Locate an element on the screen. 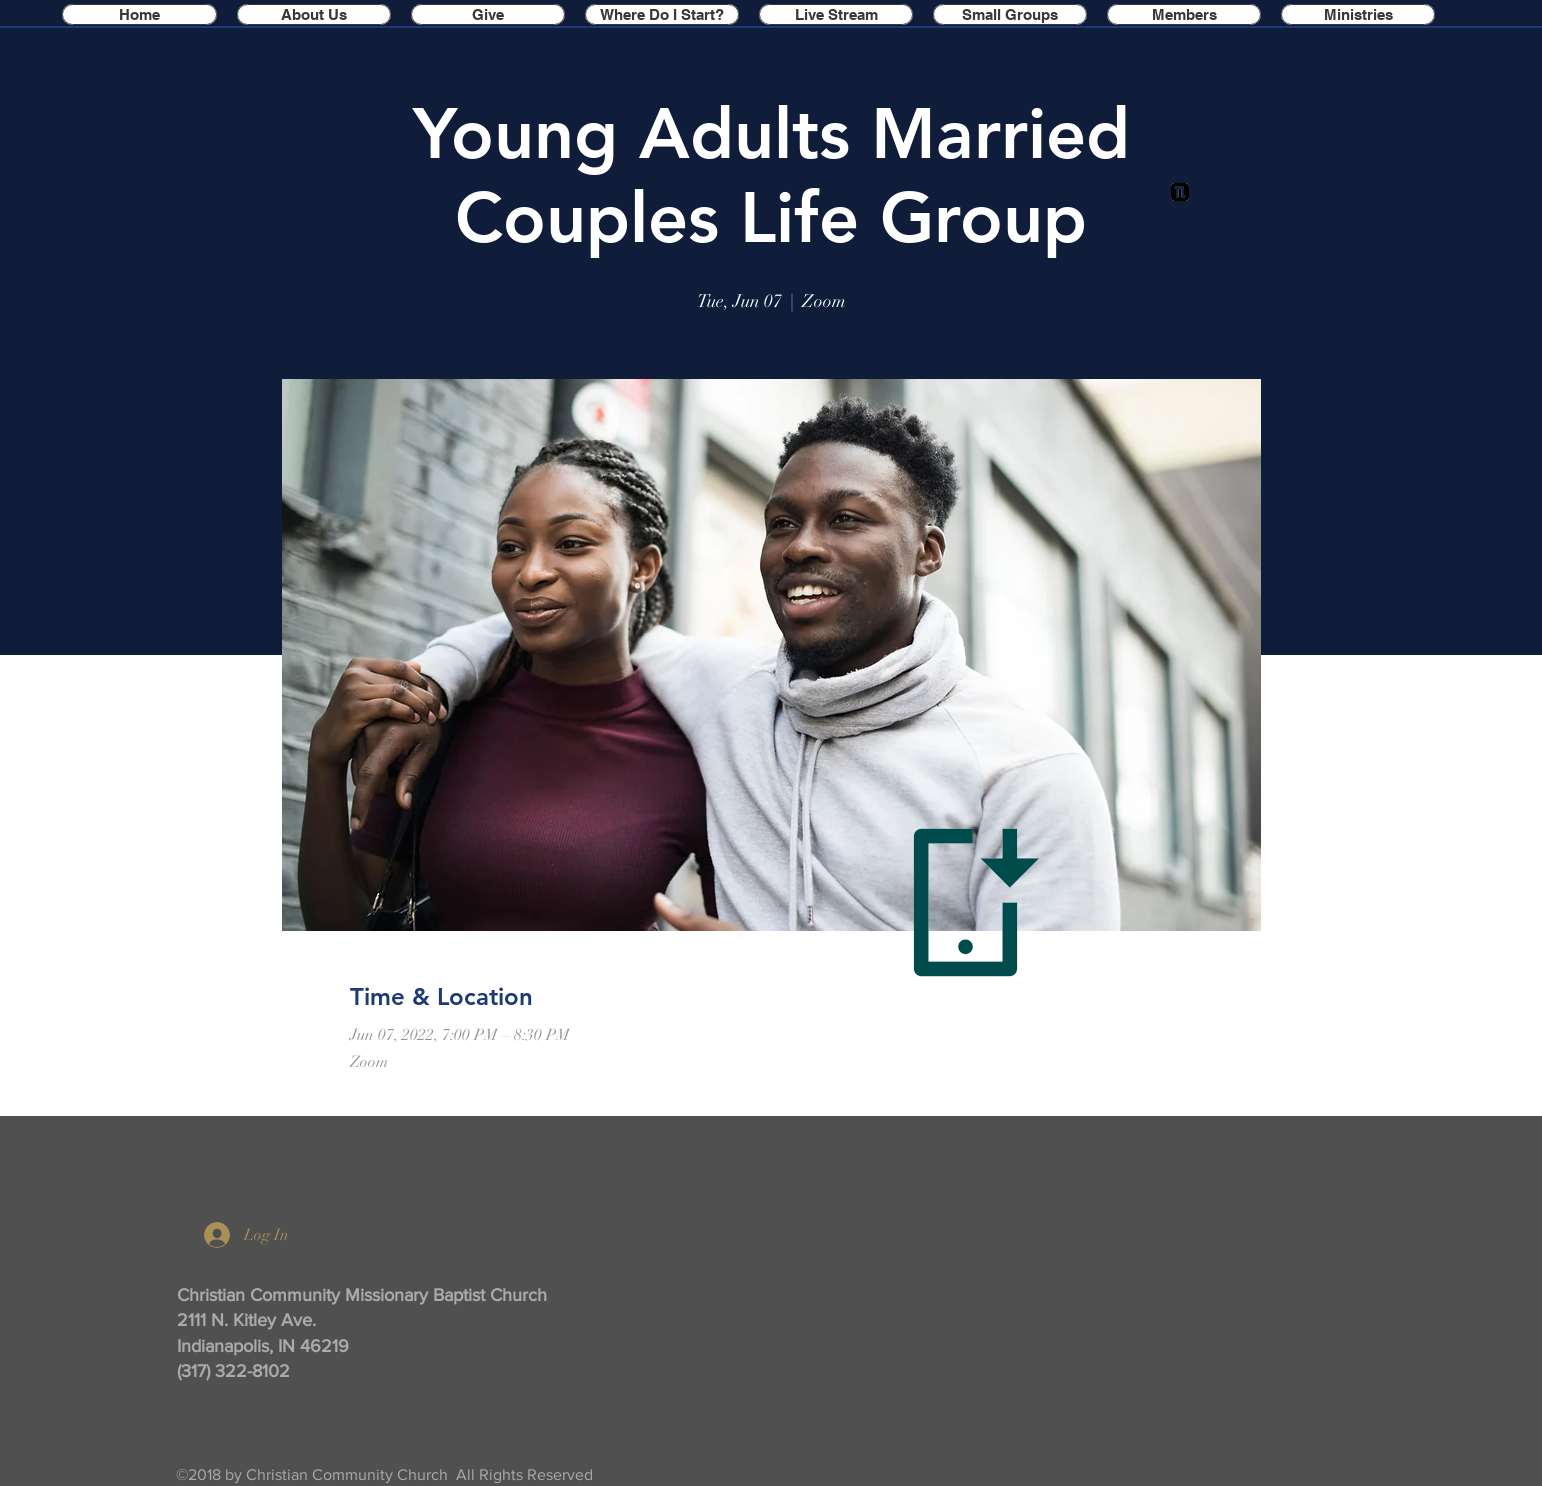  download app to mobile device is located at coordinates (965, 902).